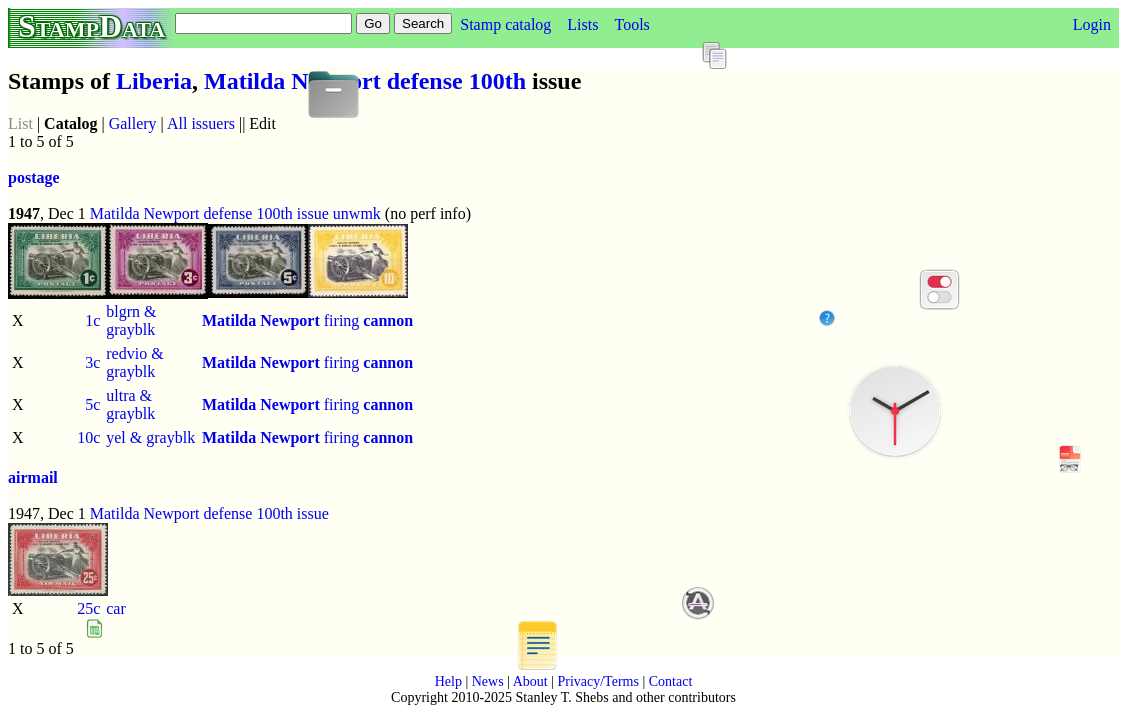 The width and height of the screenshot is (1127, 720). What do you see at coordinates (939, 289) in the screenshot?
I see `open system tweaks or settings customization` at bounding box center [939, 289].